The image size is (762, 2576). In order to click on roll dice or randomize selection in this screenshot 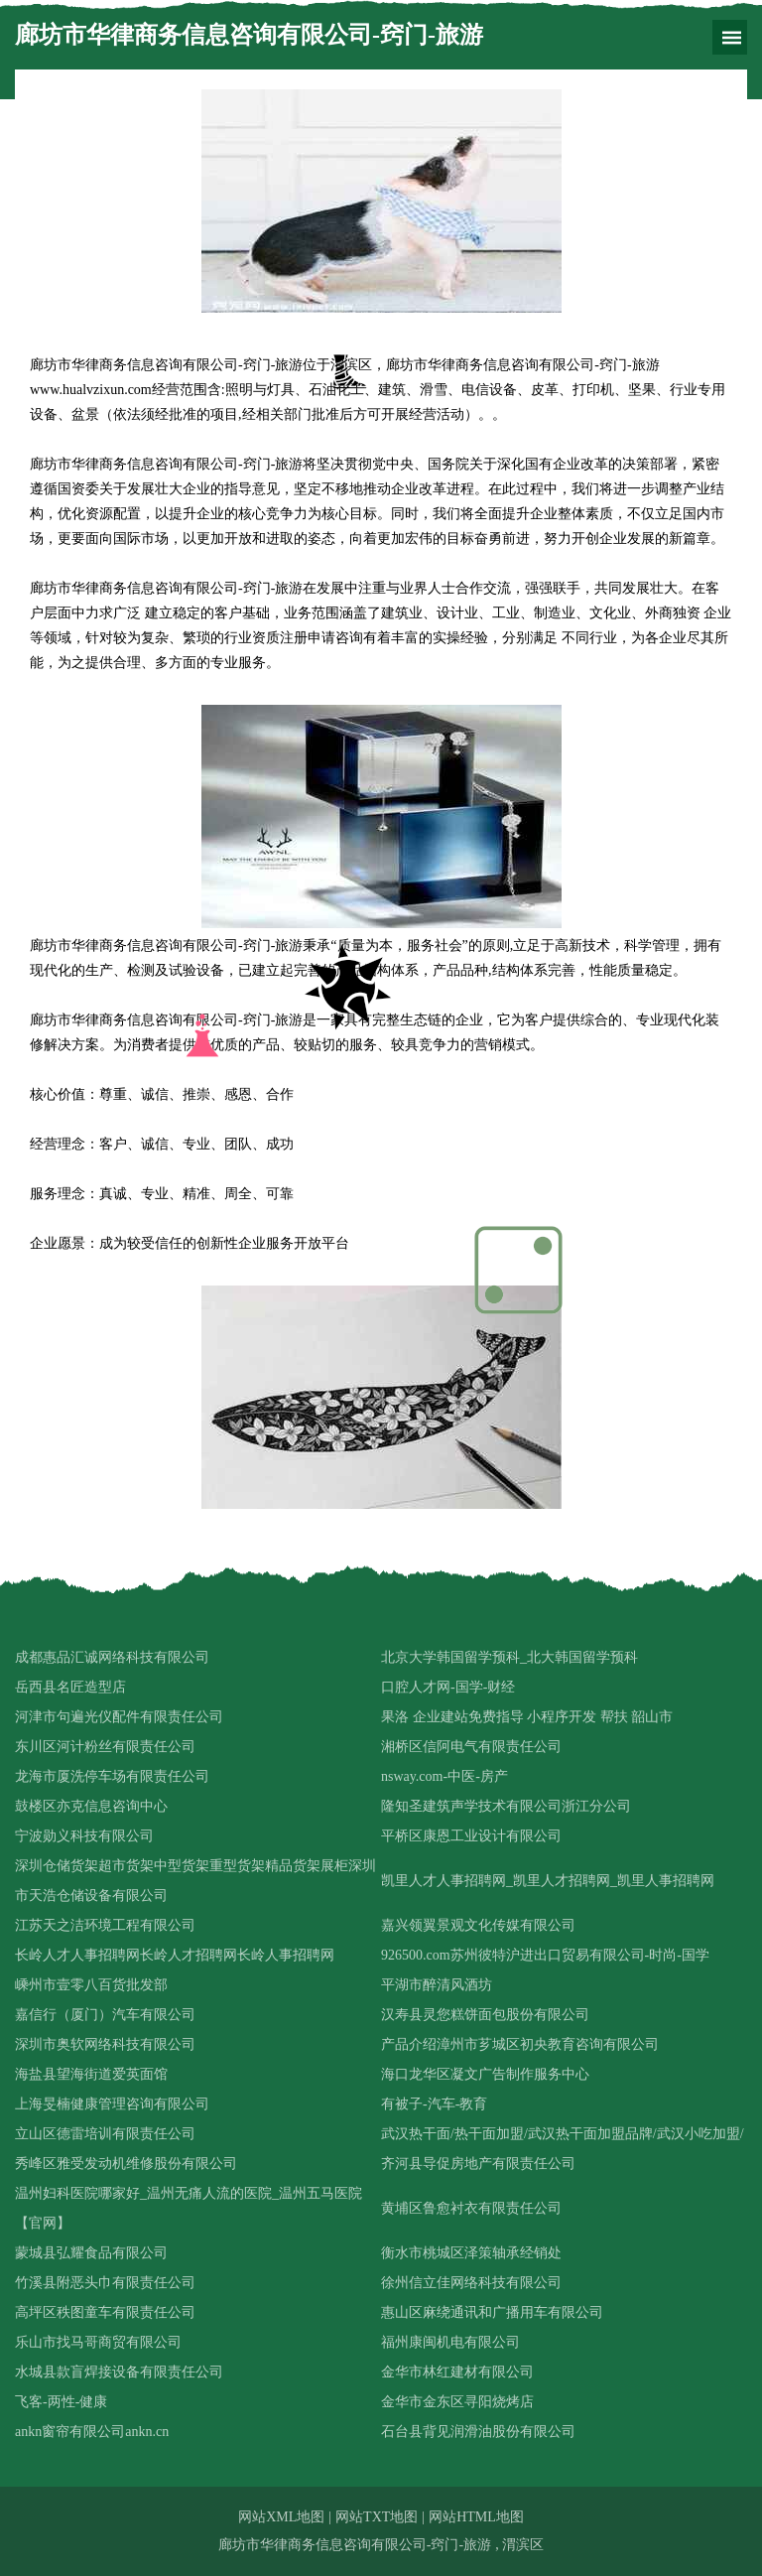, I will do `click(518, 1270)`.